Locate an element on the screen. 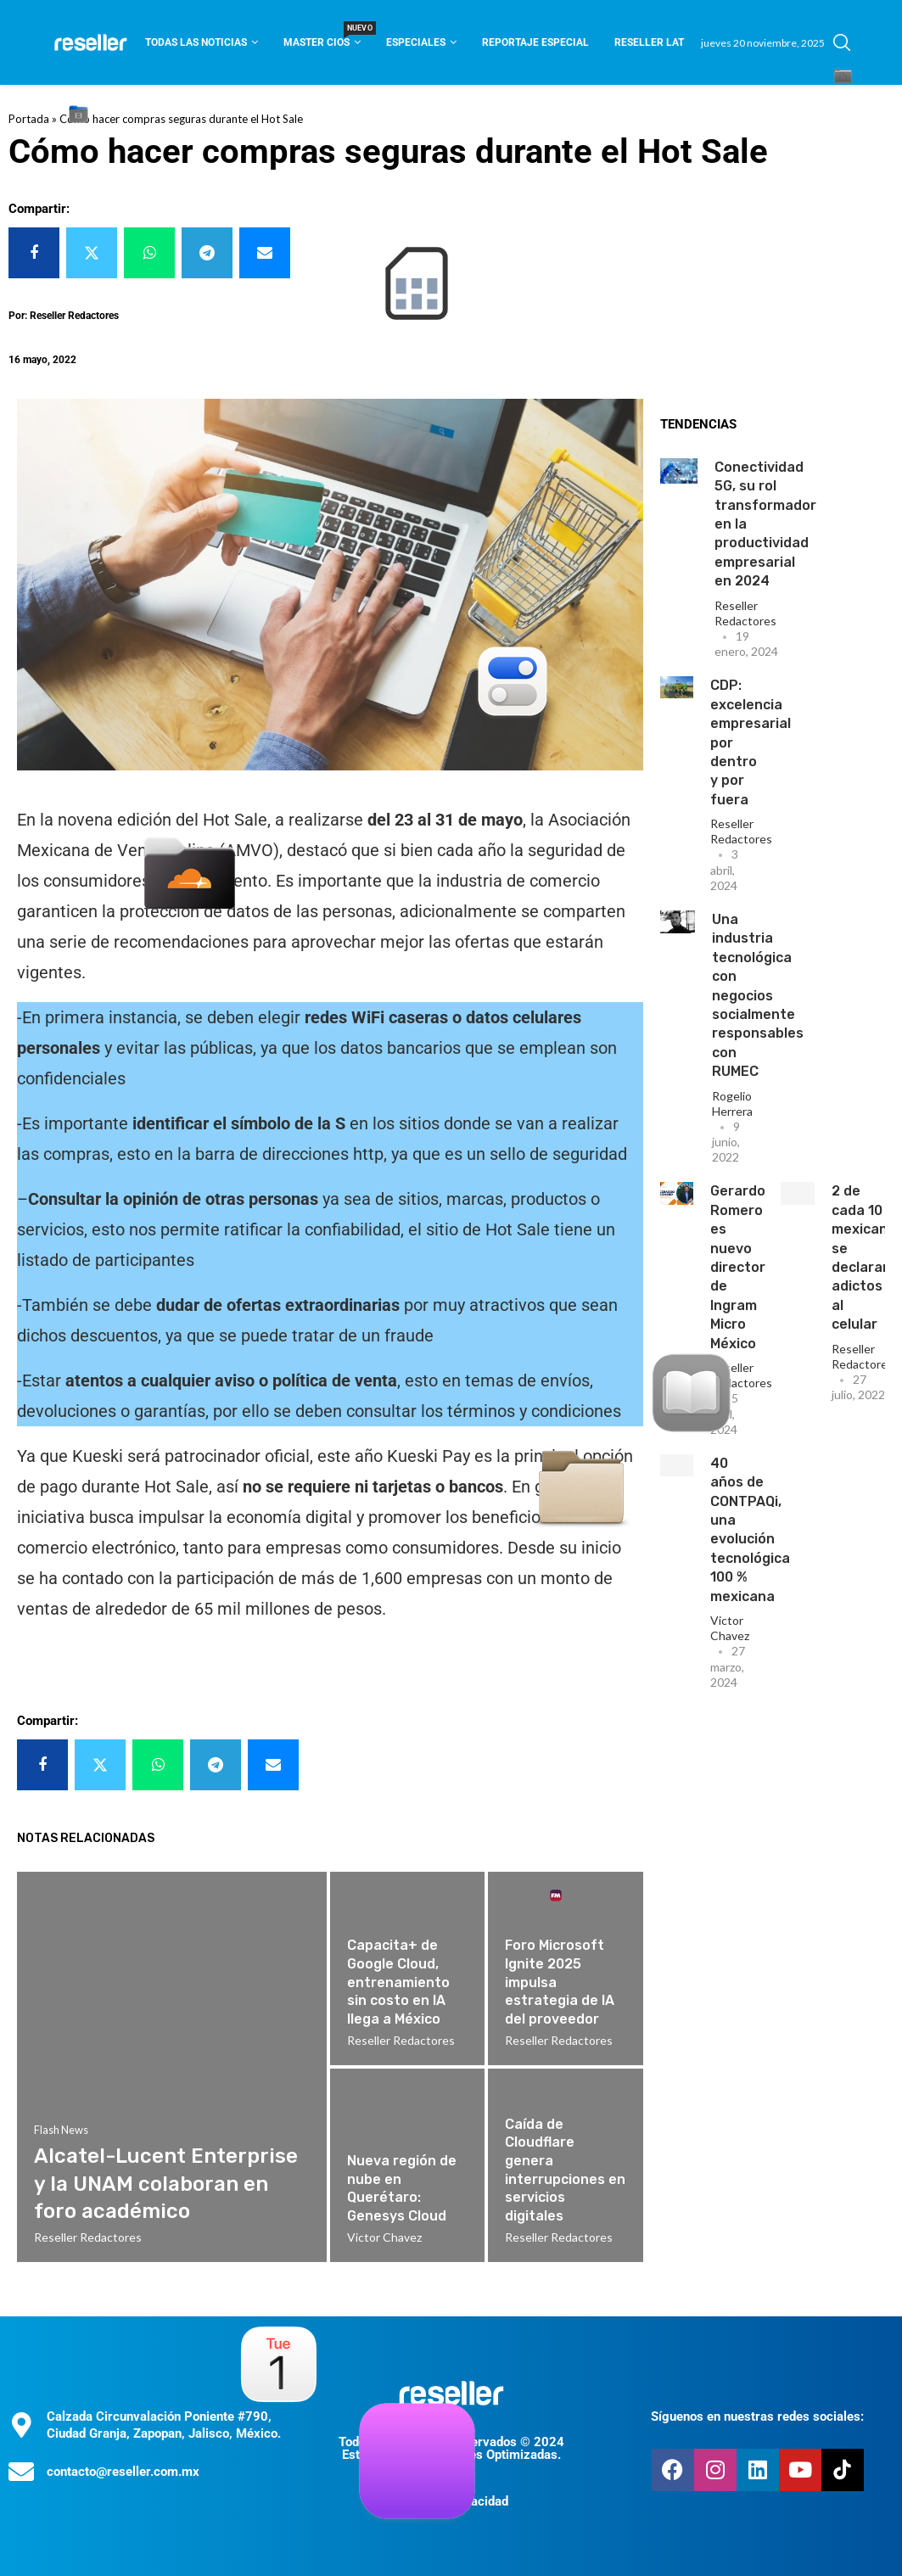 This screenshot has width=902, height=2576. open football manager app is located at coordinates (556, 1896).